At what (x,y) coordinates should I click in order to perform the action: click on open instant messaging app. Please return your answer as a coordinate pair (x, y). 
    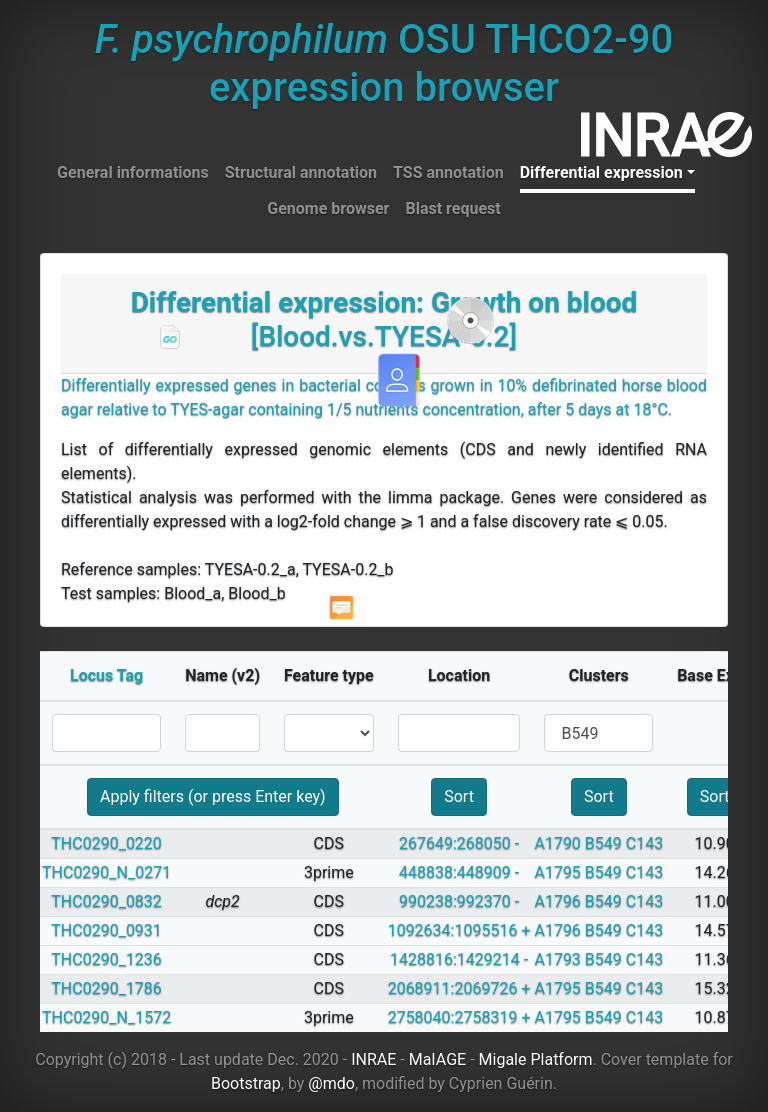
    Looking at the image, I should click on (341, 607).